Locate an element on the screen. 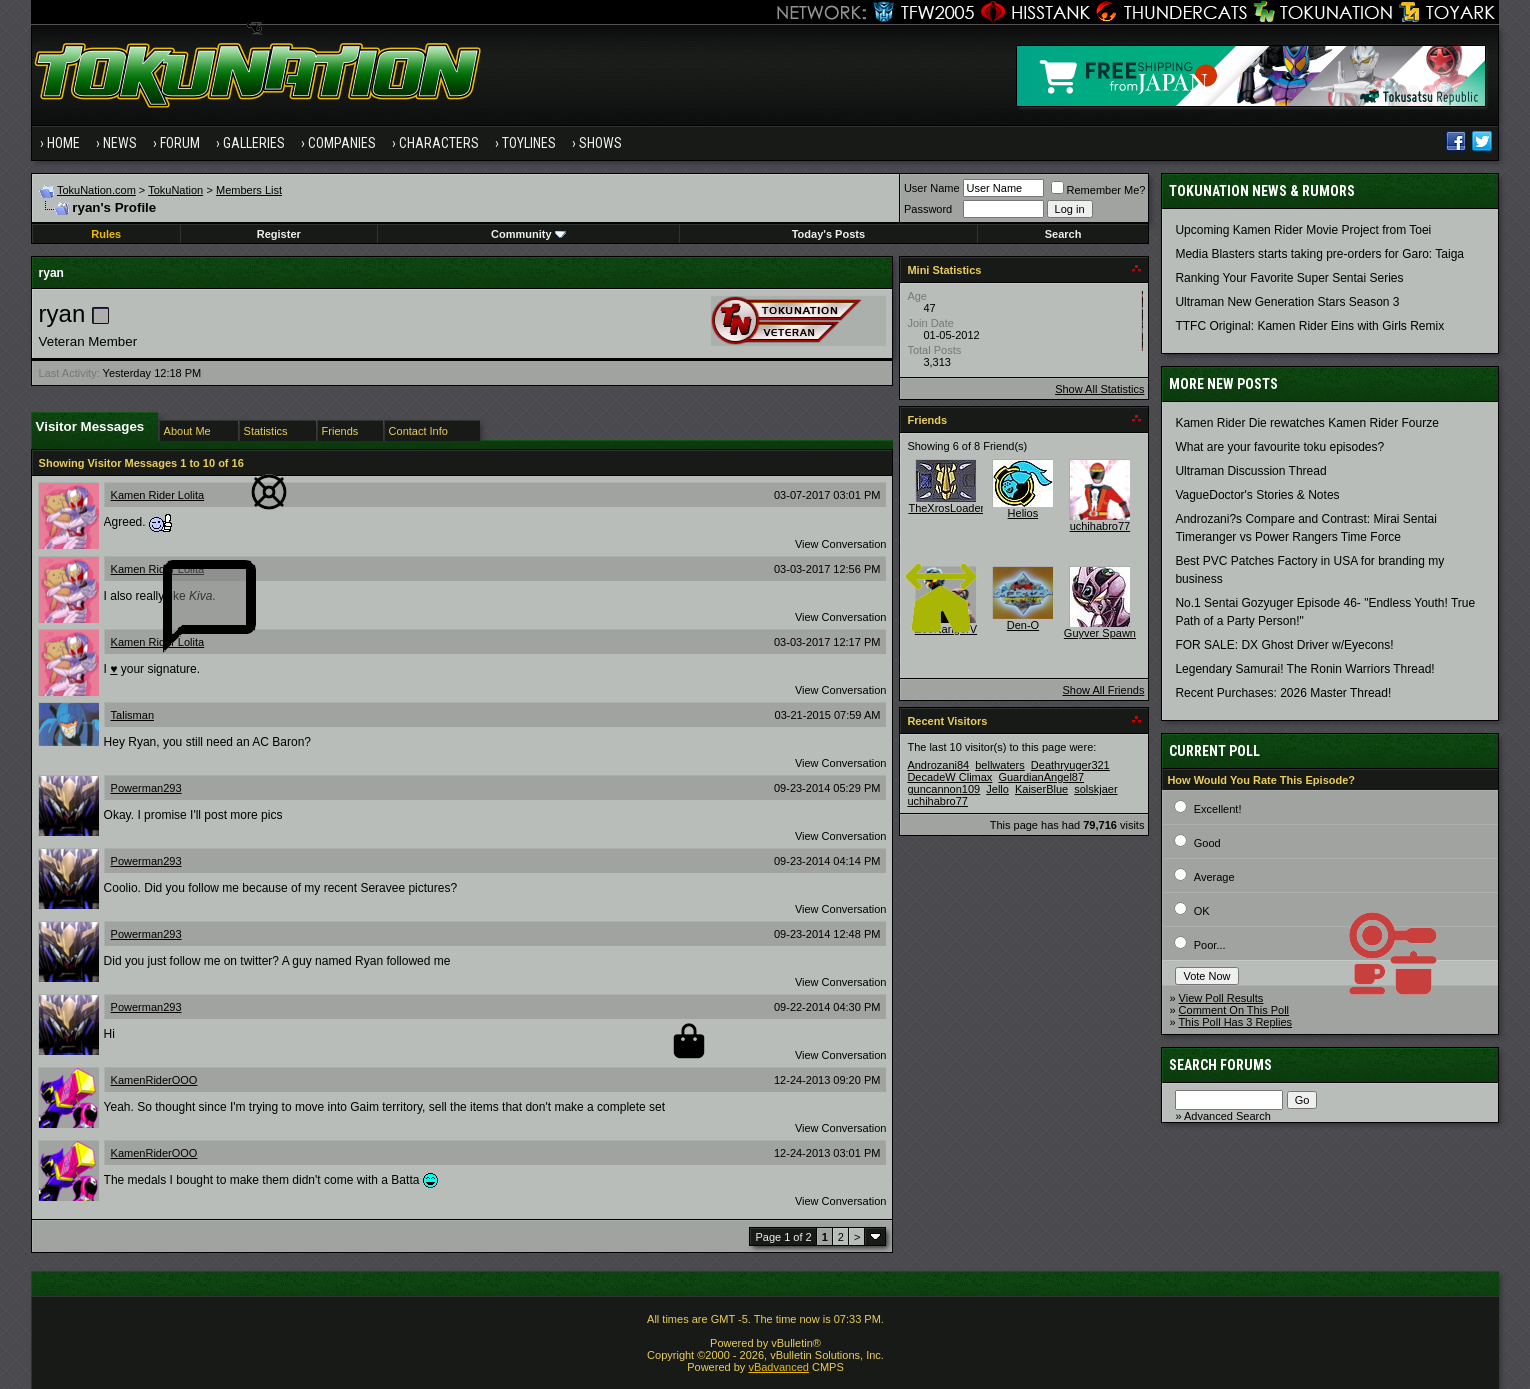 Image resolution: width=1530 pixels, height=1389 pixels. access help or support center is located at coordinates (269, 492).